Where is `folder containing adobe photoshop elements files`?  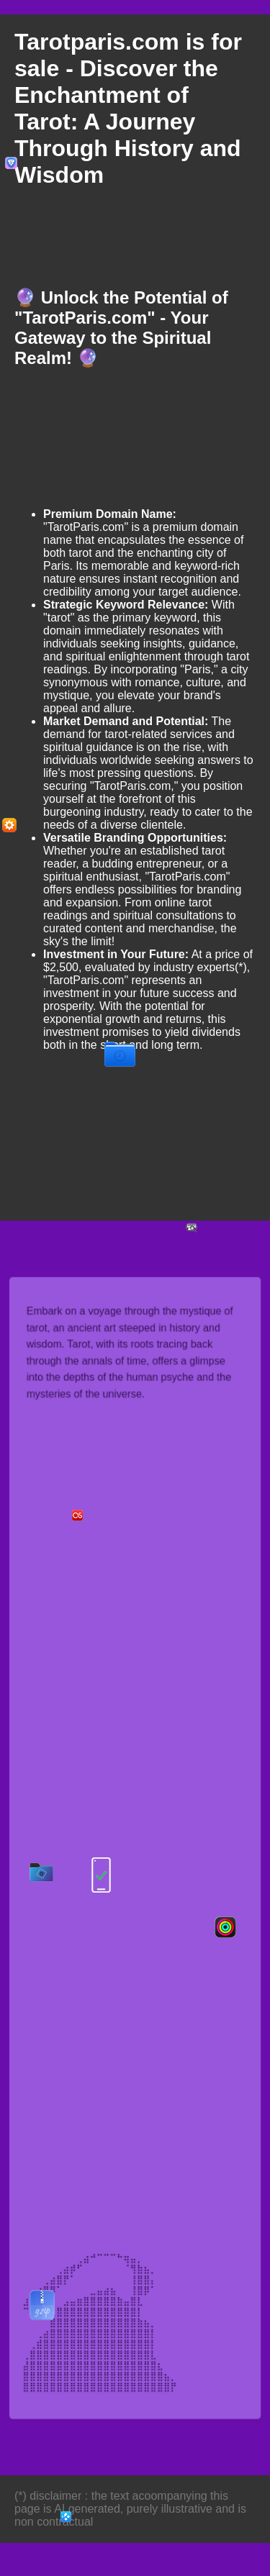 folder containing adobe photoshop elements files is located at coordinates (41, 1872).